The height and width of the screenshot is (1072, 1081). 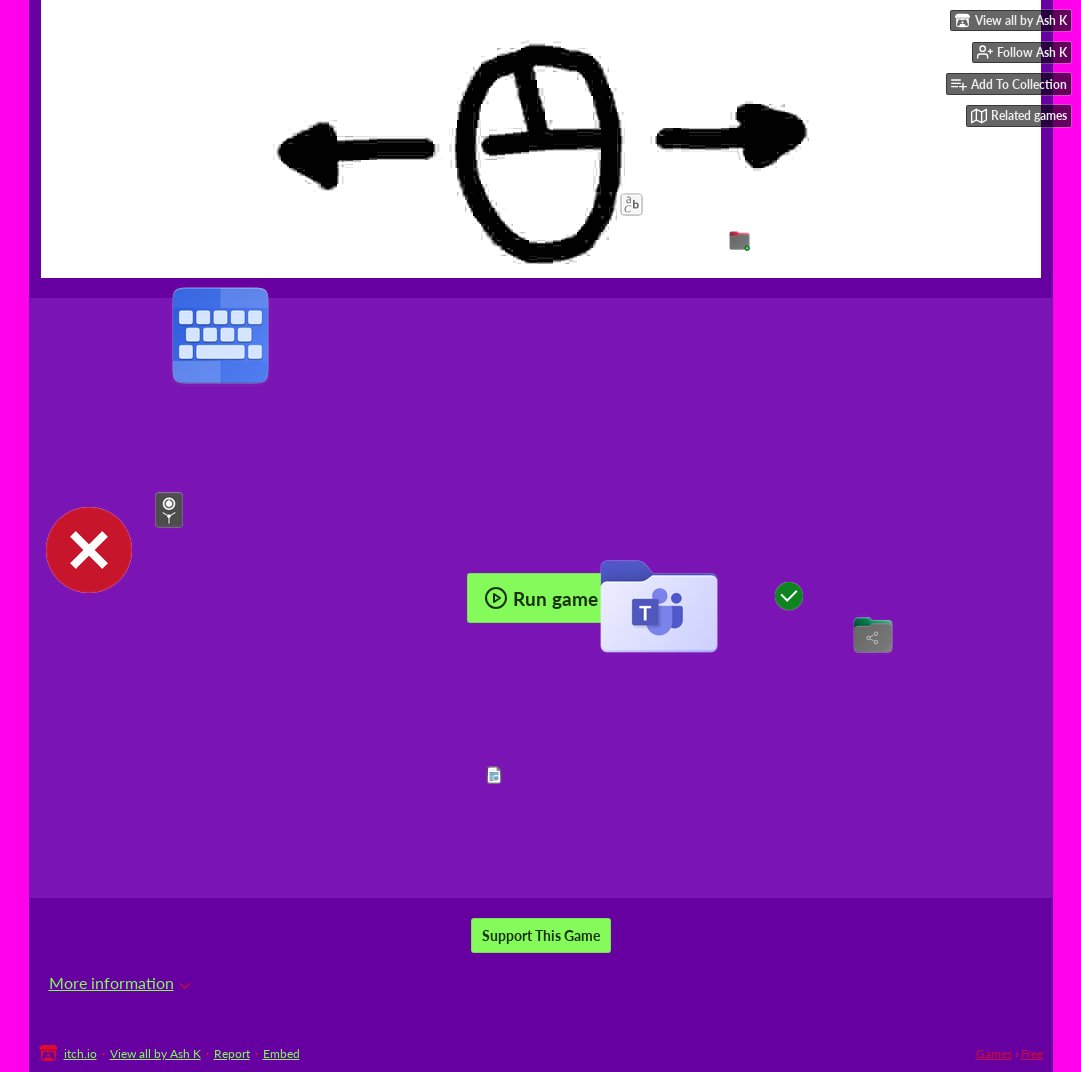 I want to click on close or exit the application, so click(x=89, y=550).